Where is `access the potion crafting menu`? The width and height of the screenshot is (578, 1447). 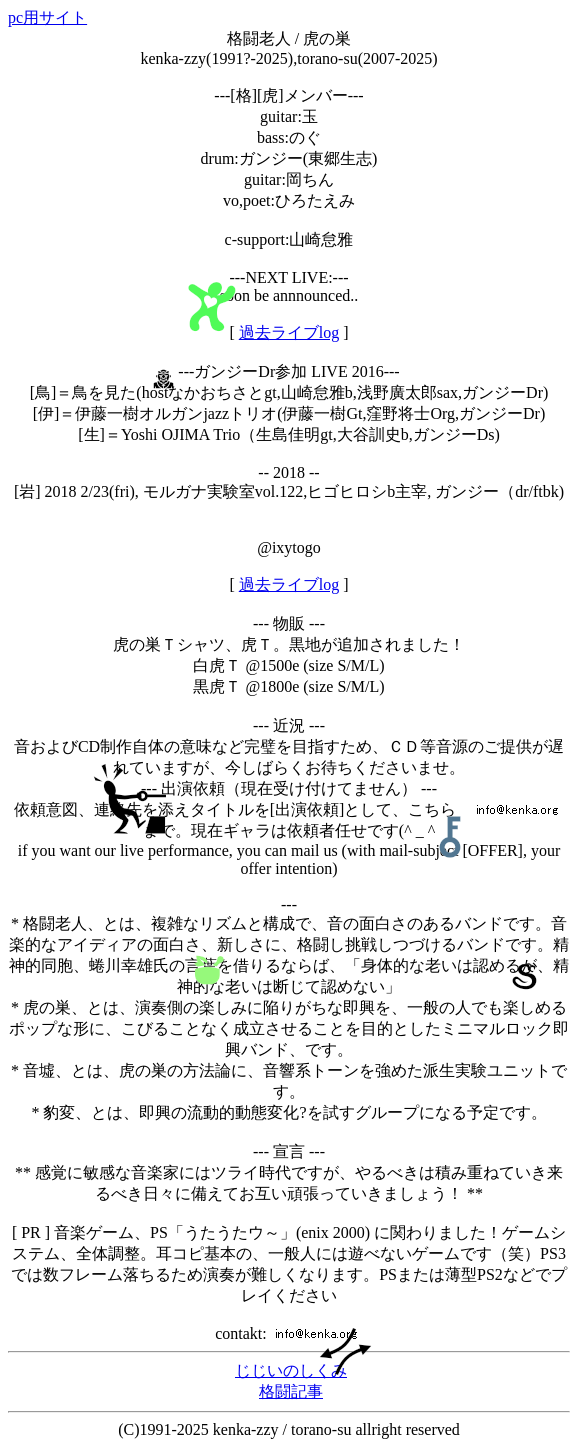 access the potion crafting menu is located at coordinates (209, 970).